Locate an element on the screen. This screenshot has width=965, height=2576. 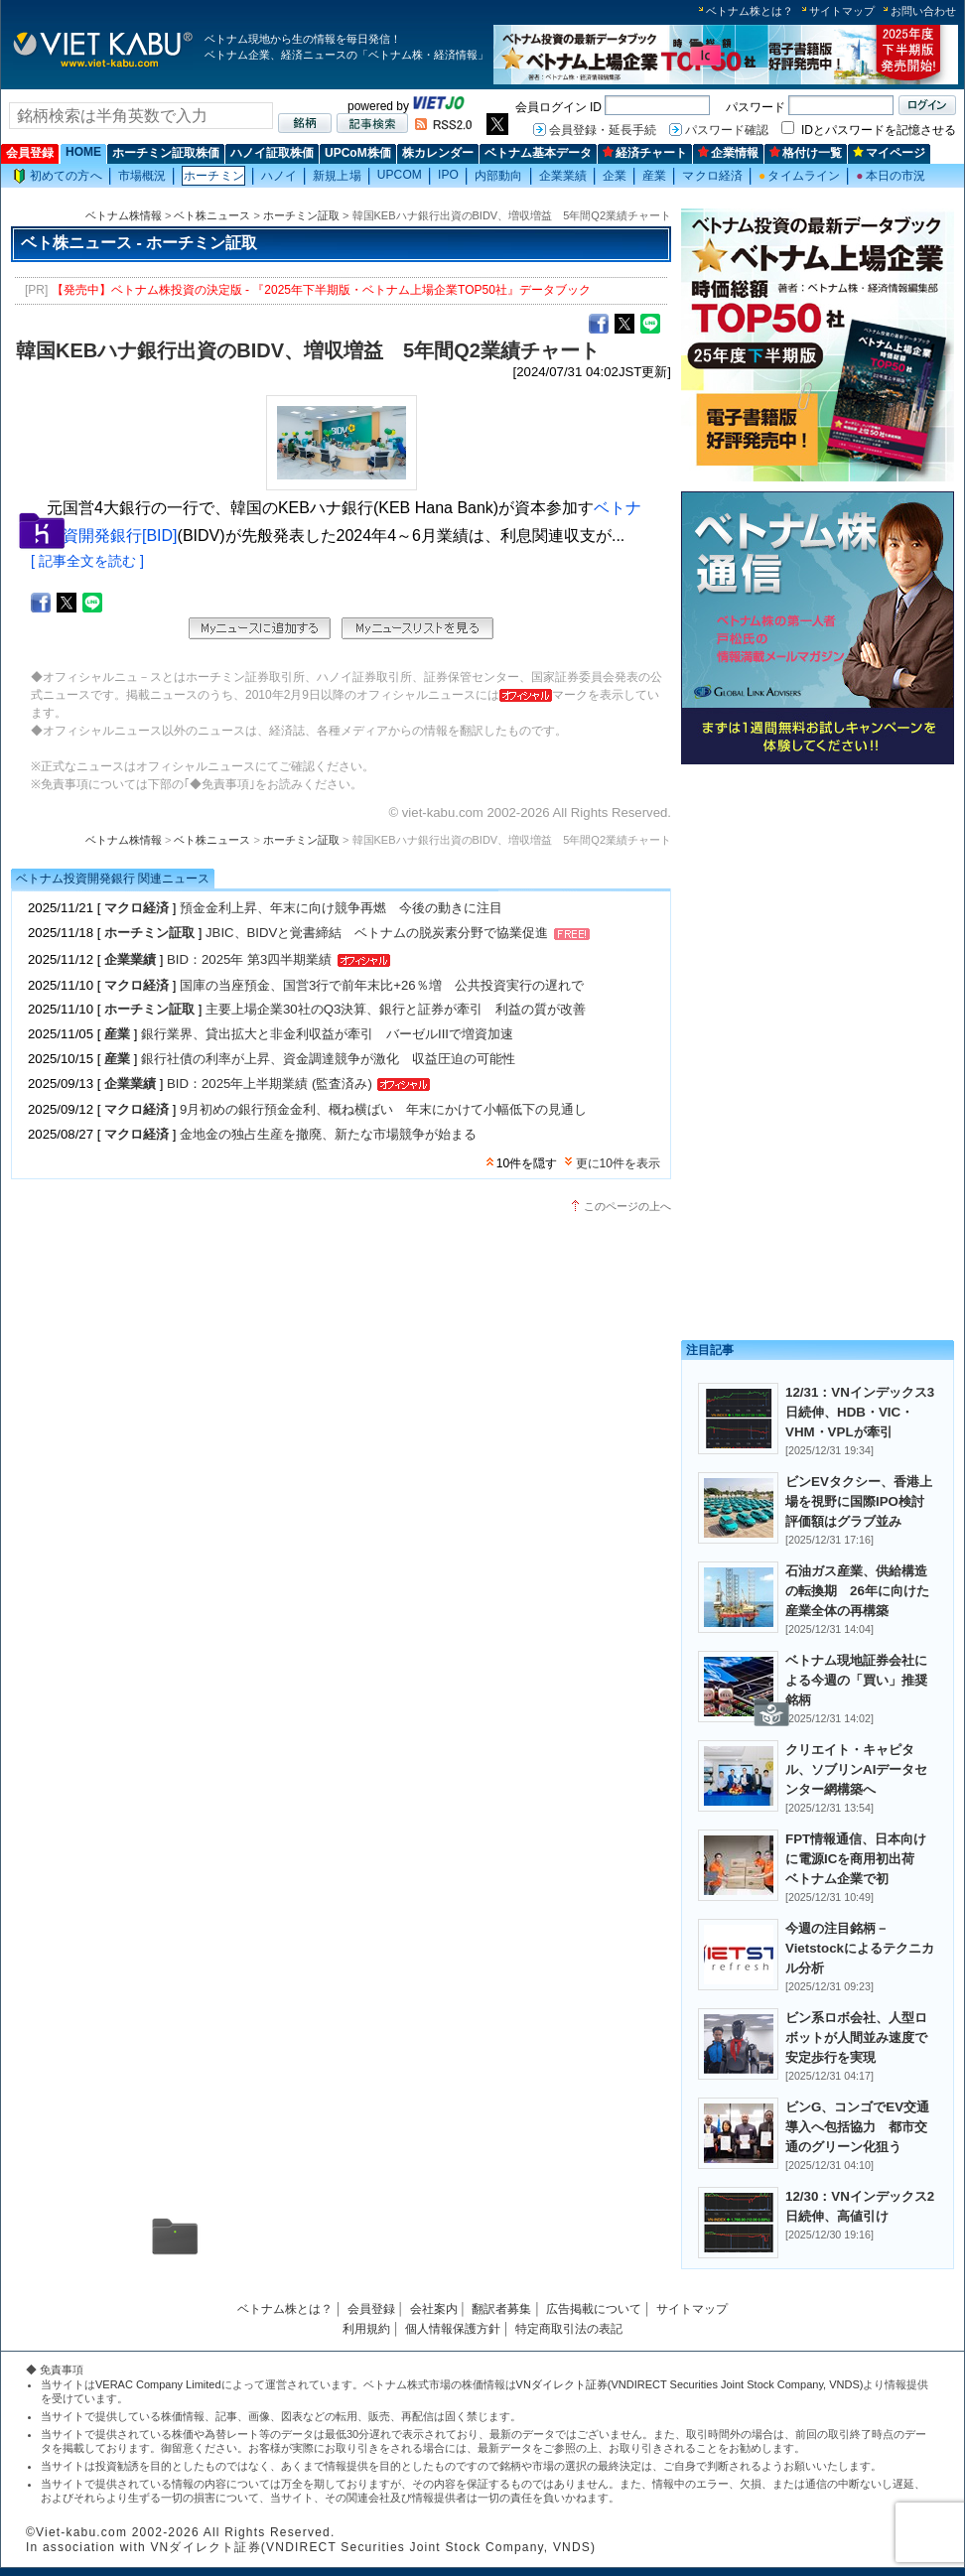
open folder containing Adobe InCopy files is located at coordinates (705, 54).